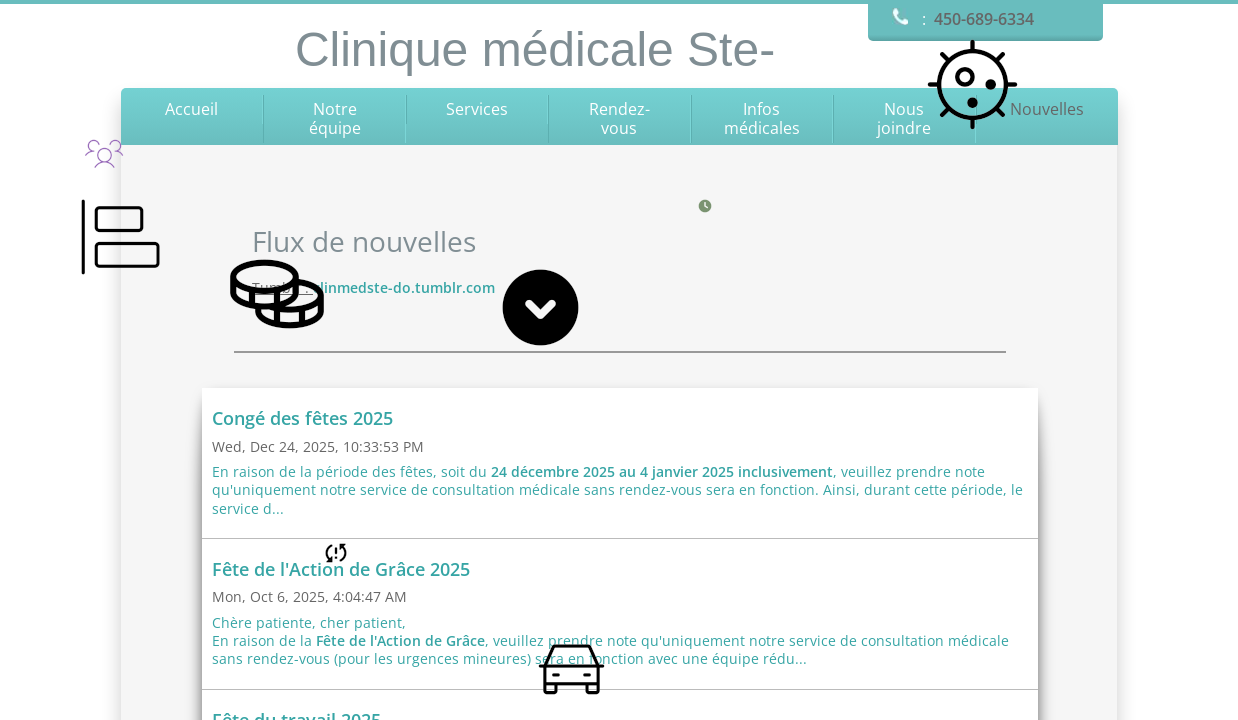 This screenshot has height=720, width=1238. I want to click on view your coin balance or currency, so click(277, 294).